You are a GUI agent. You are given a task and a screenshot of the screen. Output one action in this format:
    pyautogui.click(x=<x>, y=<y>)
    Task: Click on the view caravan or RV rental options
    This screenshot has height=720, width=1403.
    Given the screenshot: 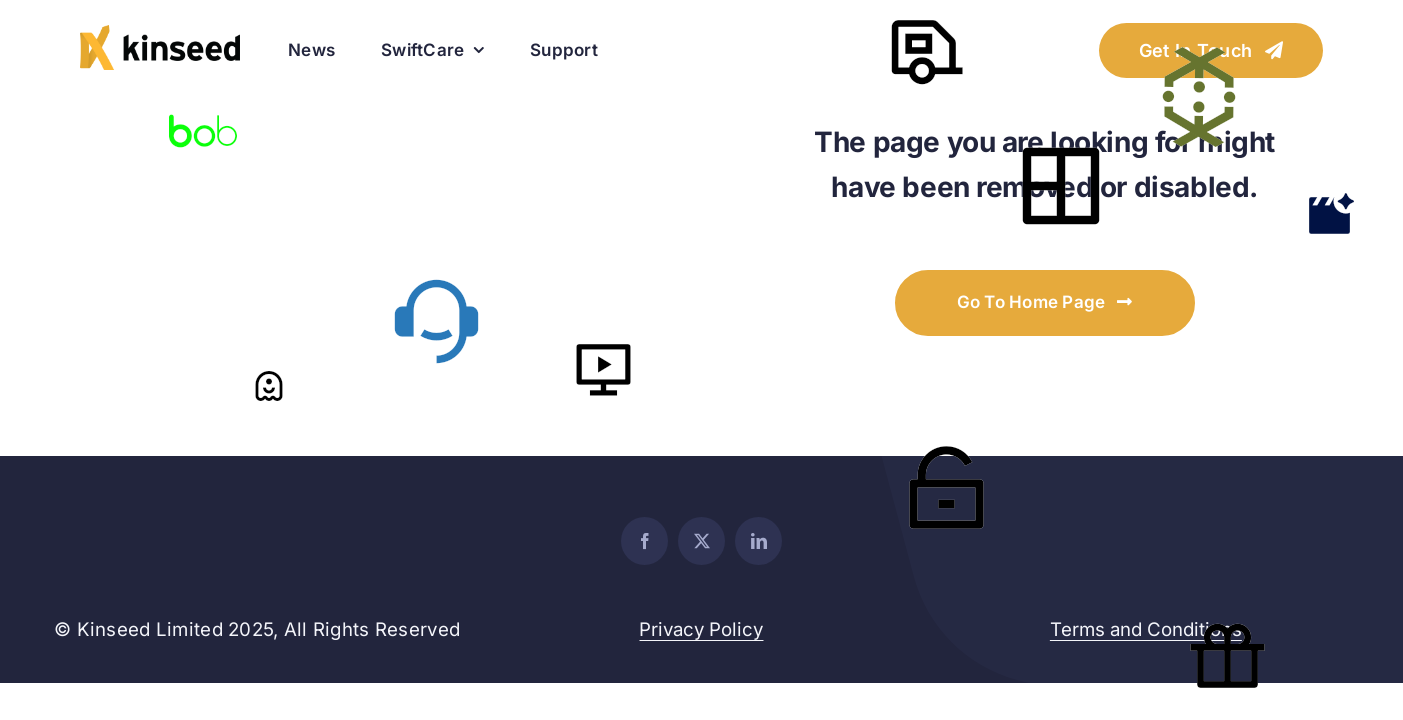 What is the action you would take?
    pyautogui.click(x=925, y=50)
    